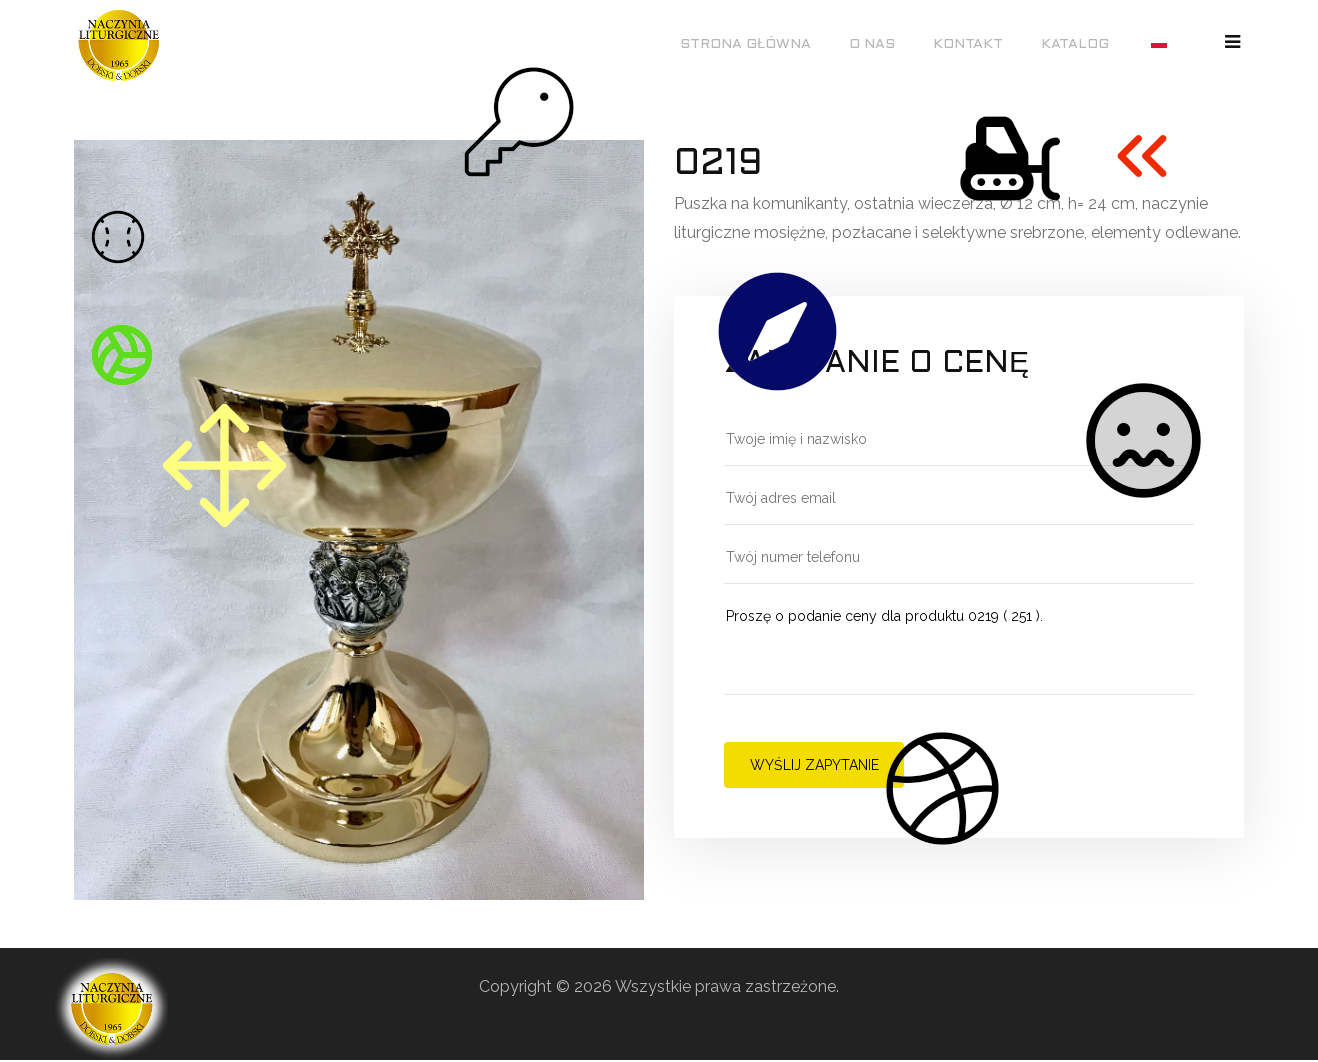 This screenshot has width=1318, height=1062. Describe the element at coordinates (118, 237) in the screenshot. I see `view baseball scores or stats` at that location.